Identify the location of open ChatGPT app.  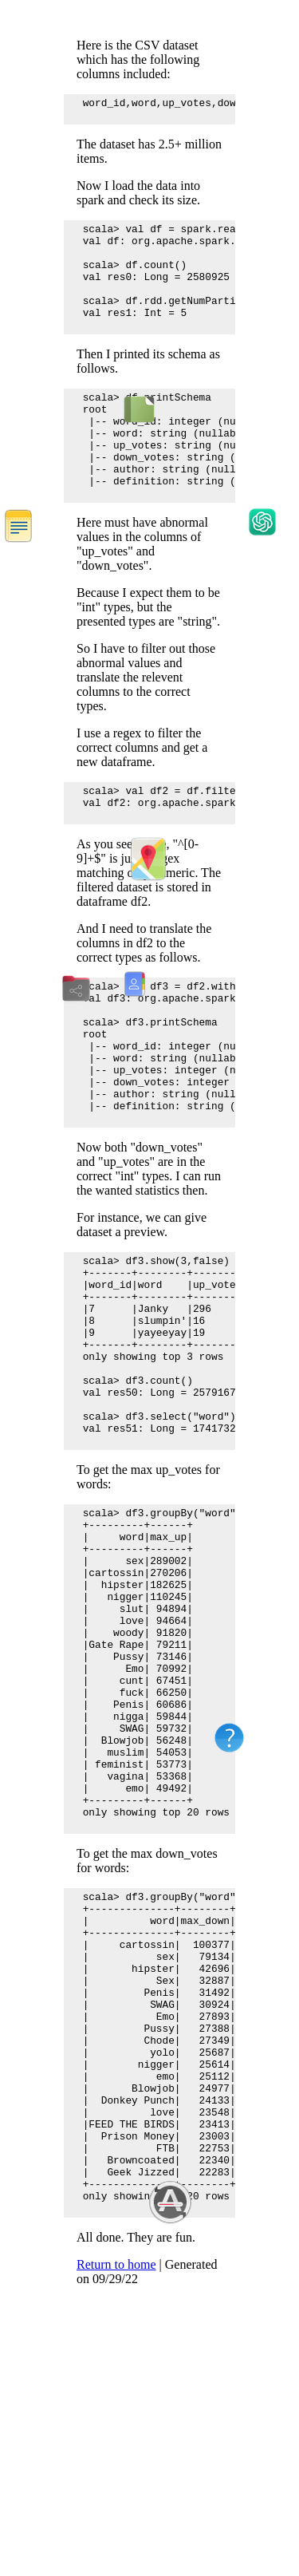
(262, 522).